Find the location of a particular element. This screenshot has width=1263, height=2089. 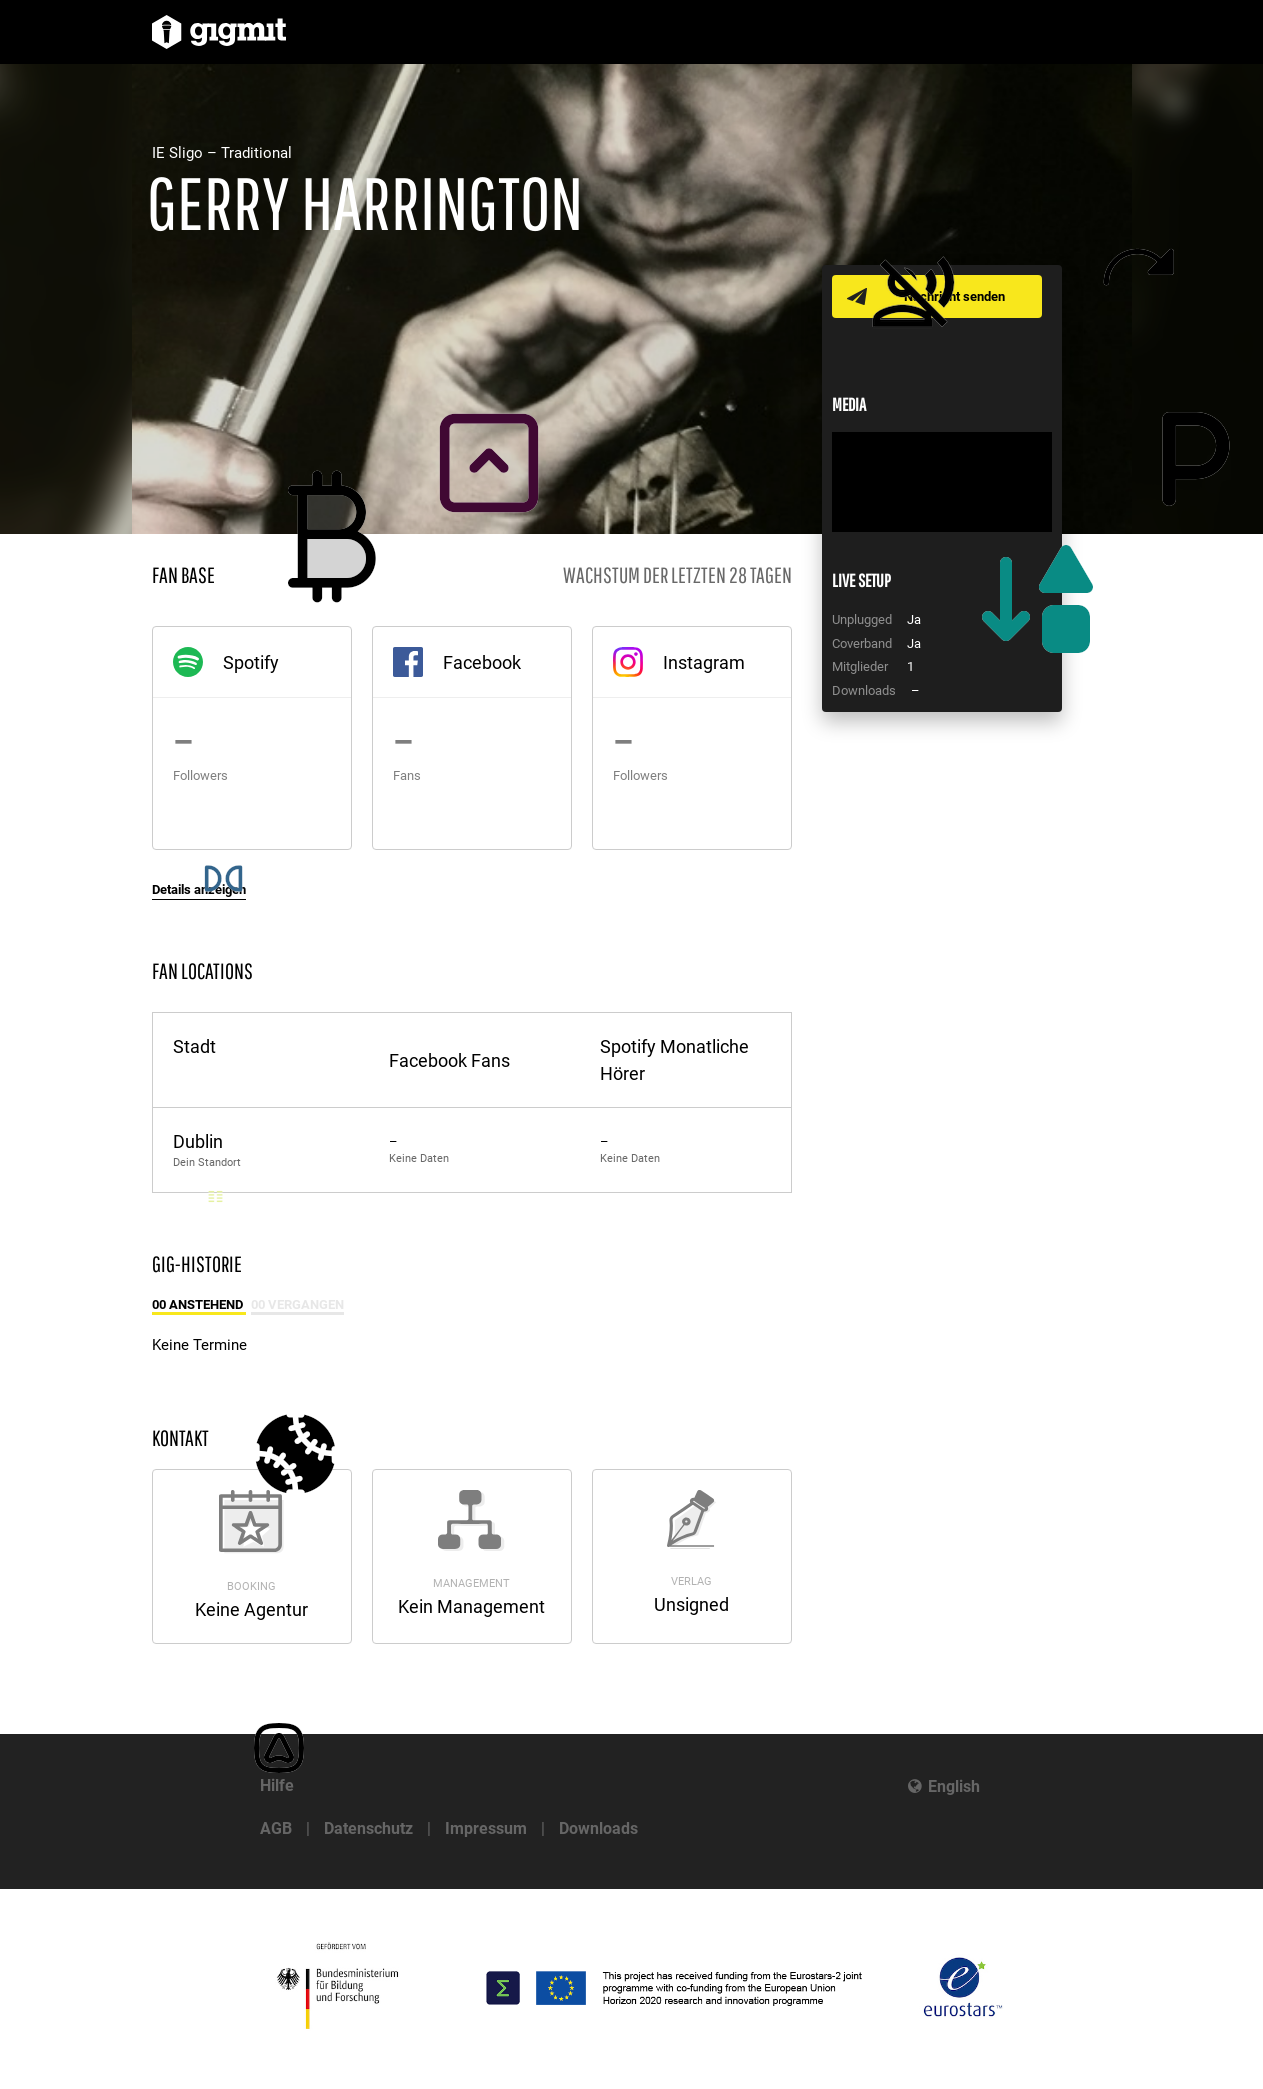

switch to column view layout is located at coordinates (215, 1196).